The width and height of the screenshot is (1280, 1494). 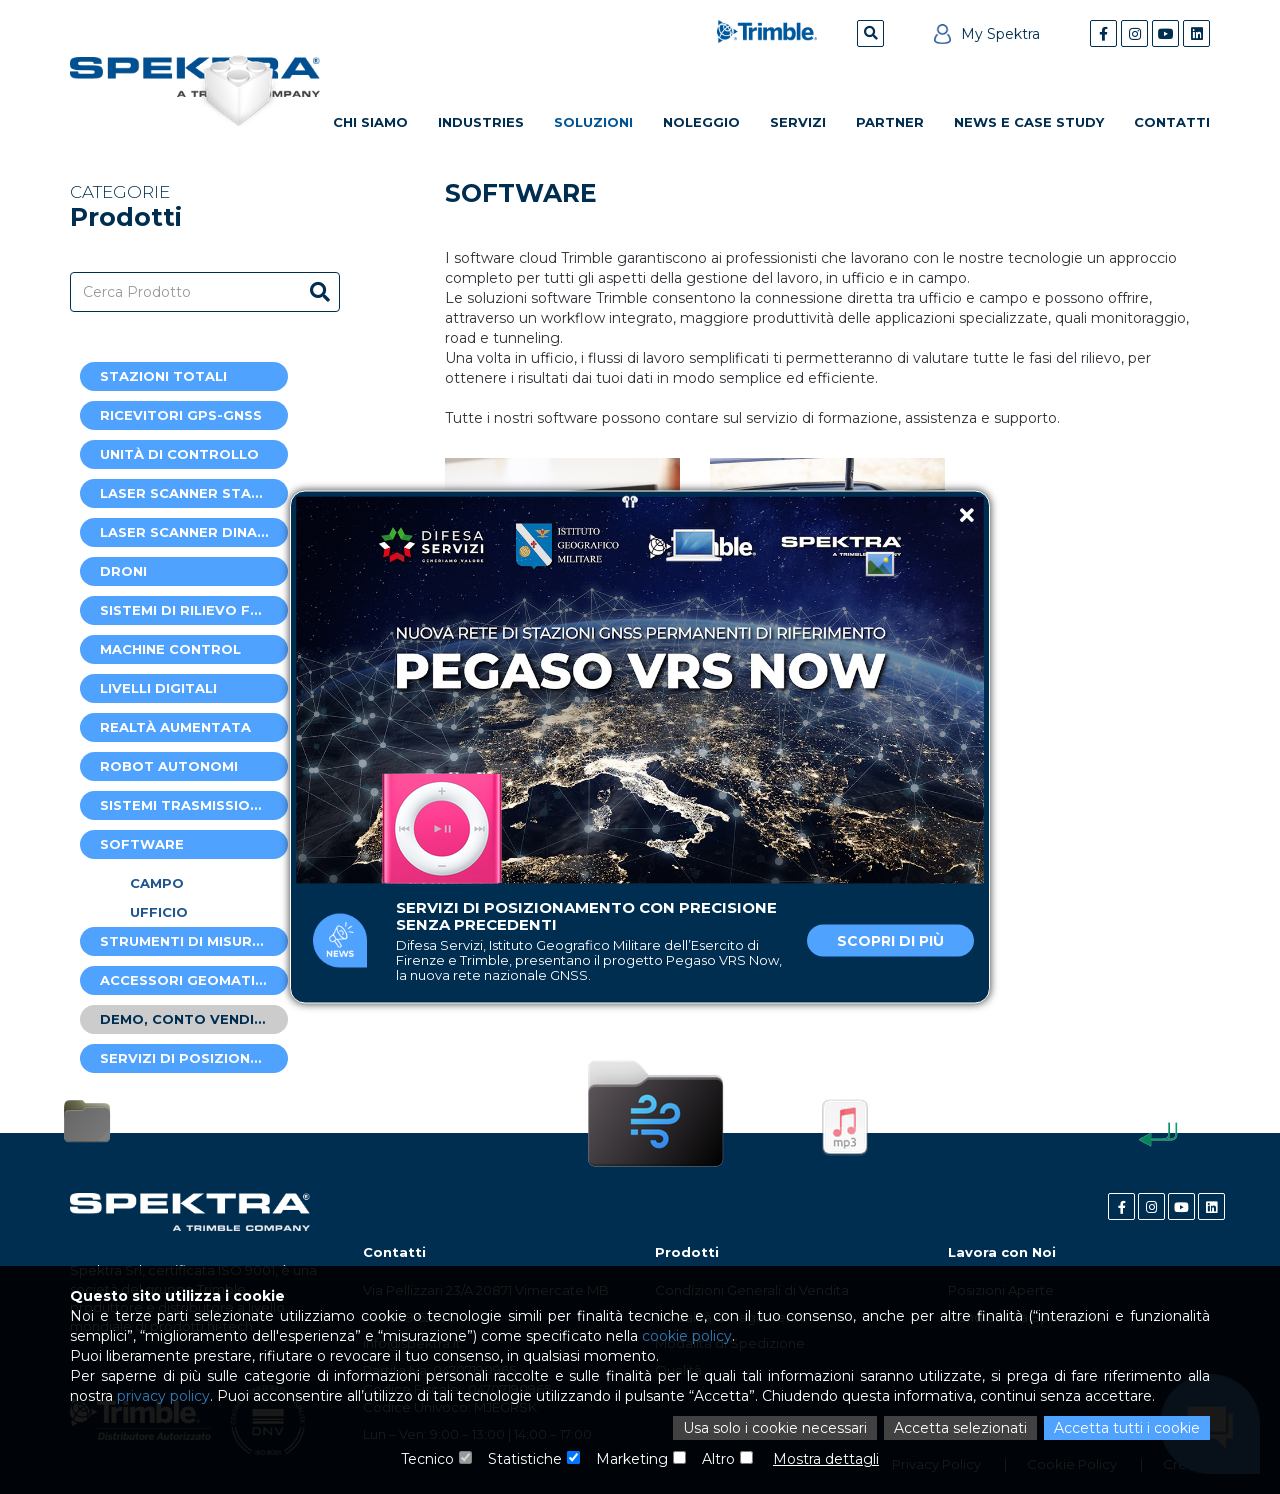 I want to click on open folder to view files, so click(x=87, y=1121).